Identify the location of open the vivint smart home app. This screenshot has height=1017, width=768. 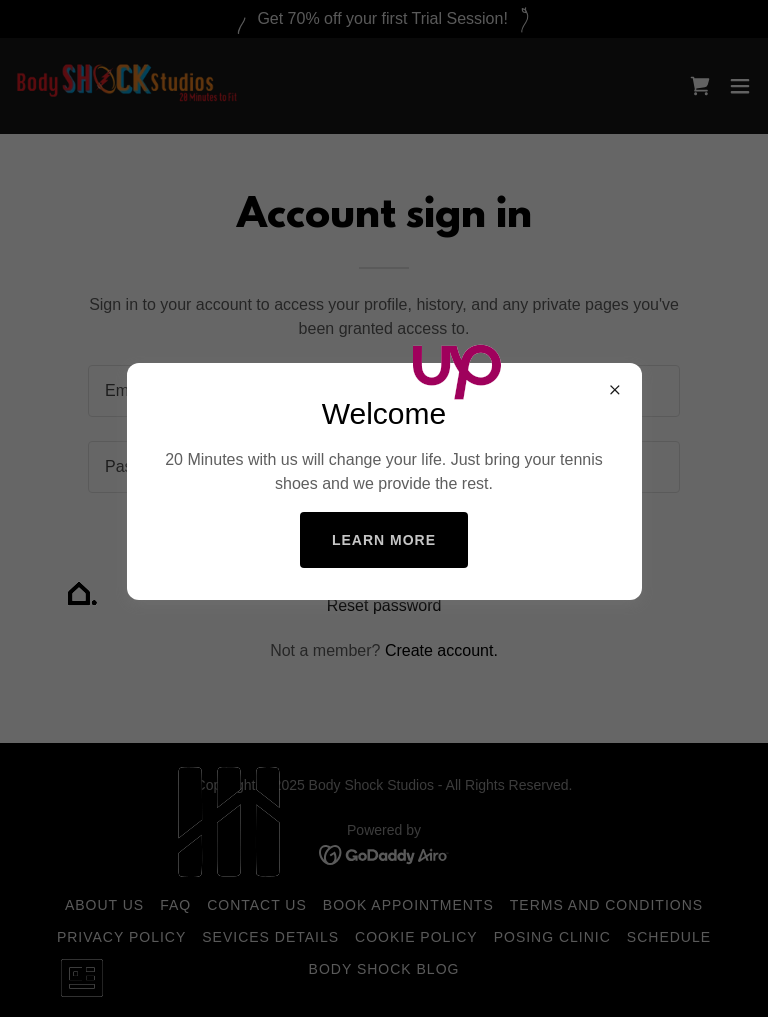
(82, 593).